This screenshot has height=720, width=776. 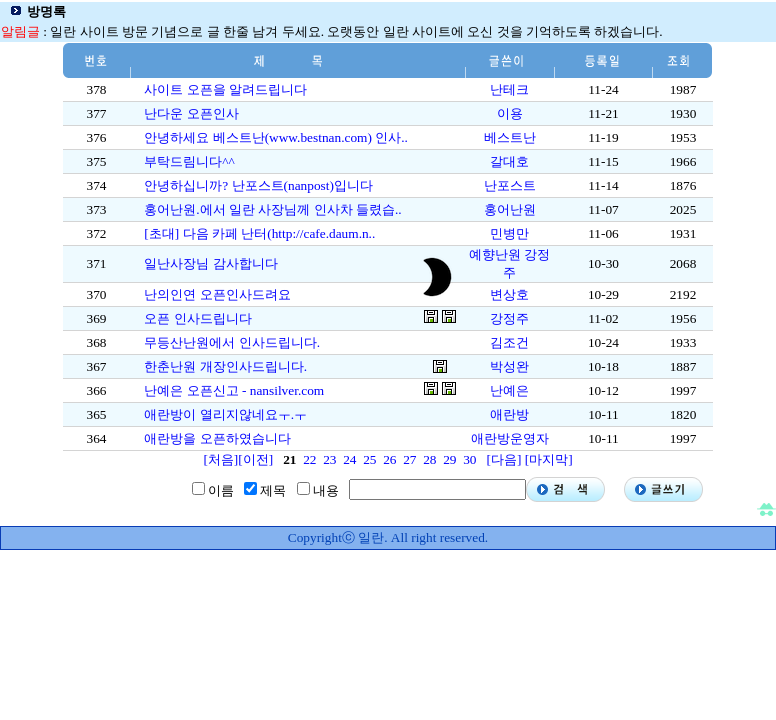 I want to click on enable incognito or private browsing mode, so click(x=766, y=509).